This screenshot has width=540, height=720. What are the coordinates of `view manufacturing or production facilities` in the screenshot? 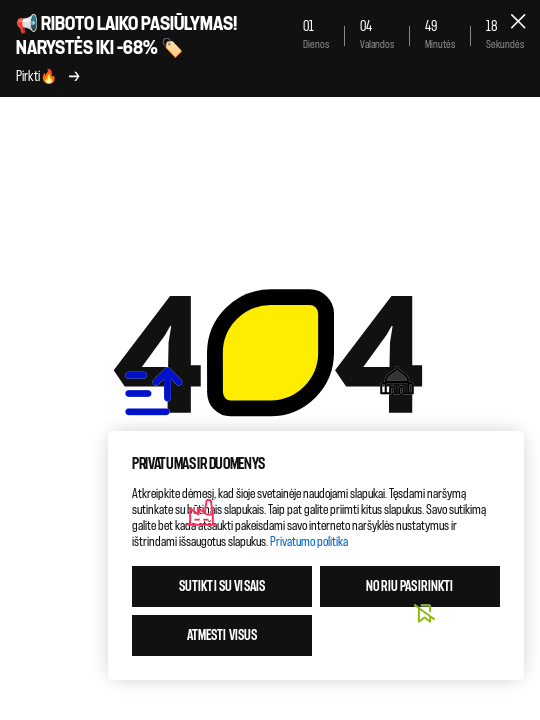 It's located at (201, 513).